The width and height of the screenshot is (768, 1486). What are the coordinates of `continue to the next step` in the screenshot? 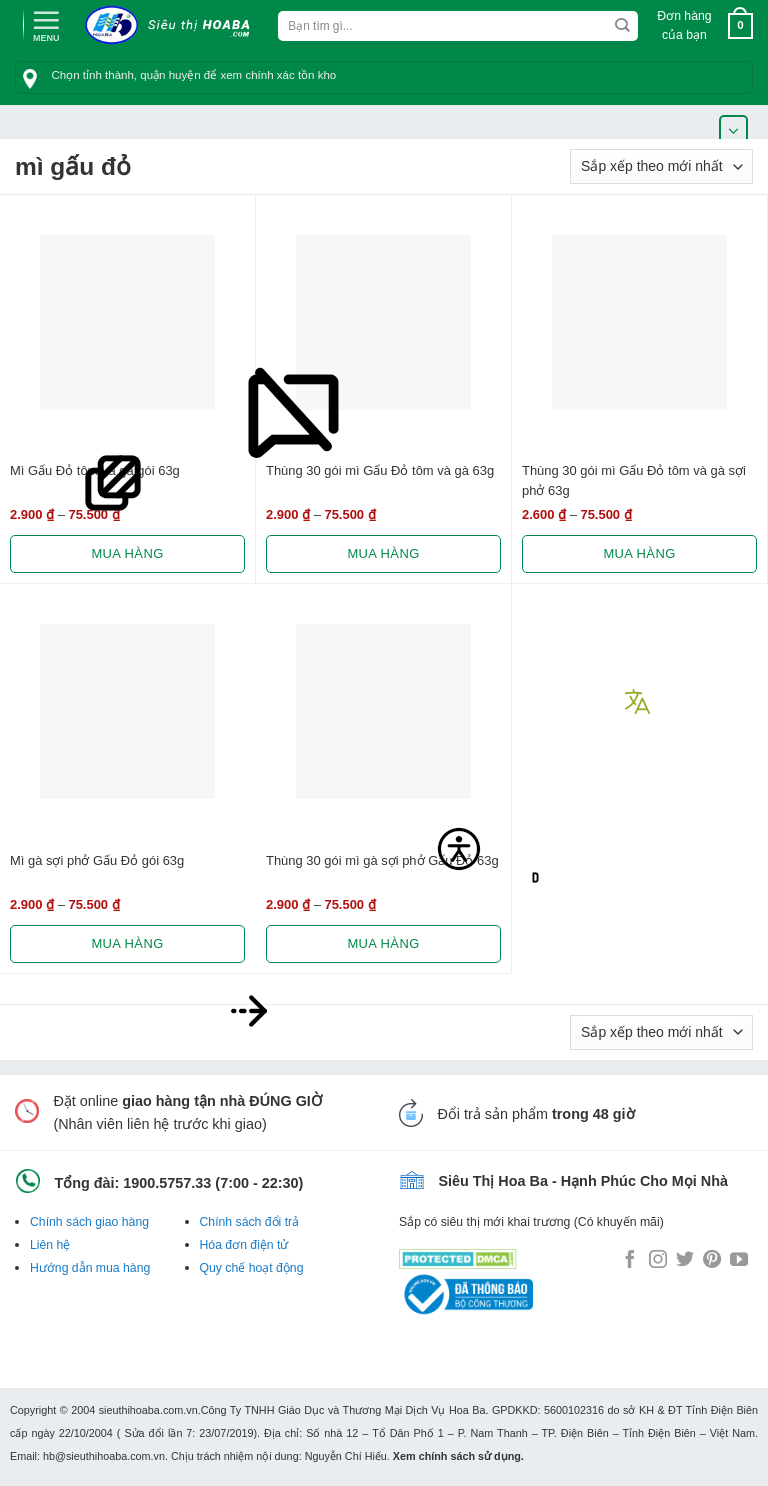 It's located at (249, 1011).